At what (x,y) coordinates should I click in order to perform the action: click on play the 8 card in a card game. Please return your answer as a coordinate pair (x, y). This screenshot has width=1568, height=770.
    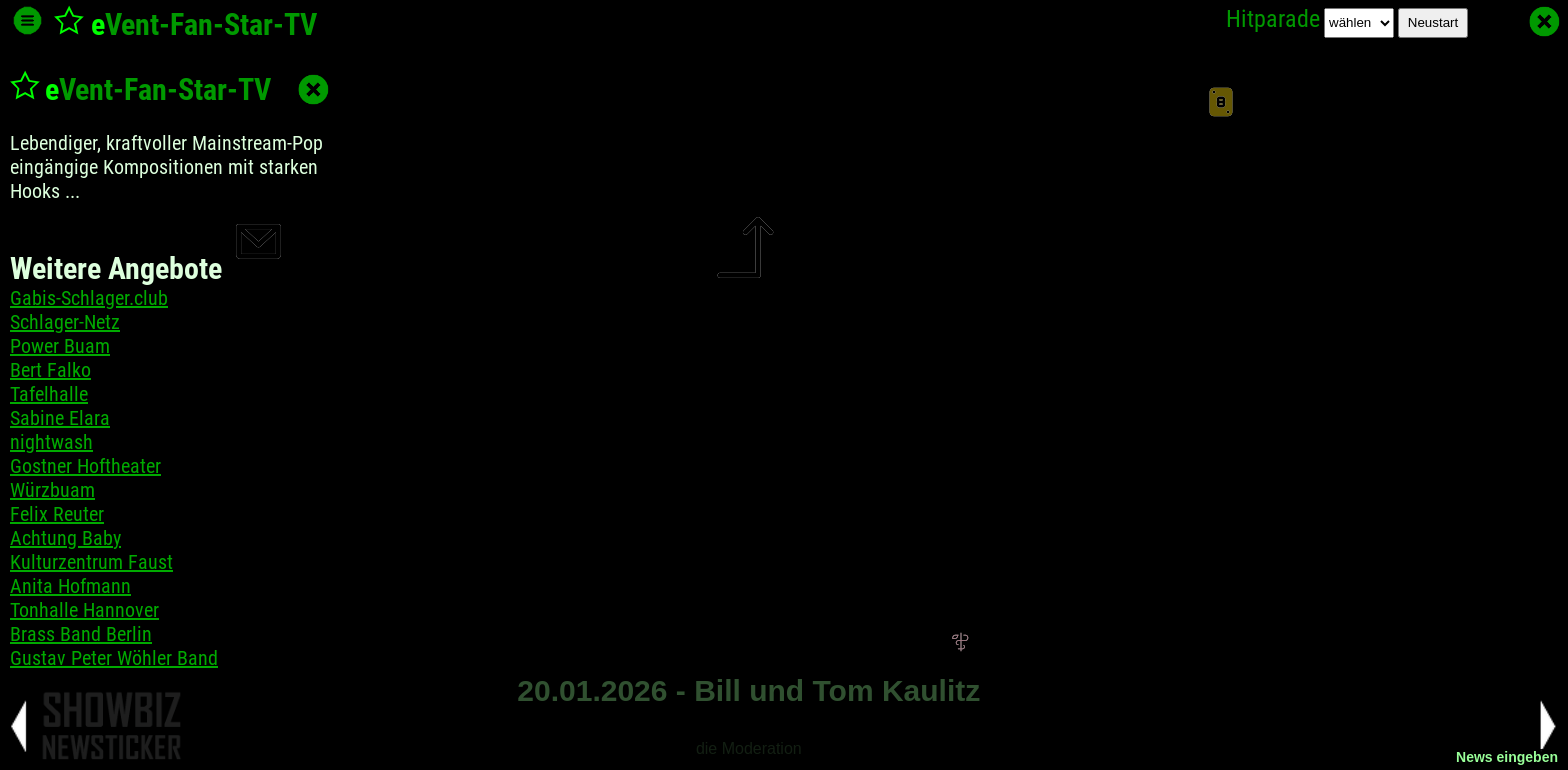
    Looking at the image, I should click on (1221, 102).